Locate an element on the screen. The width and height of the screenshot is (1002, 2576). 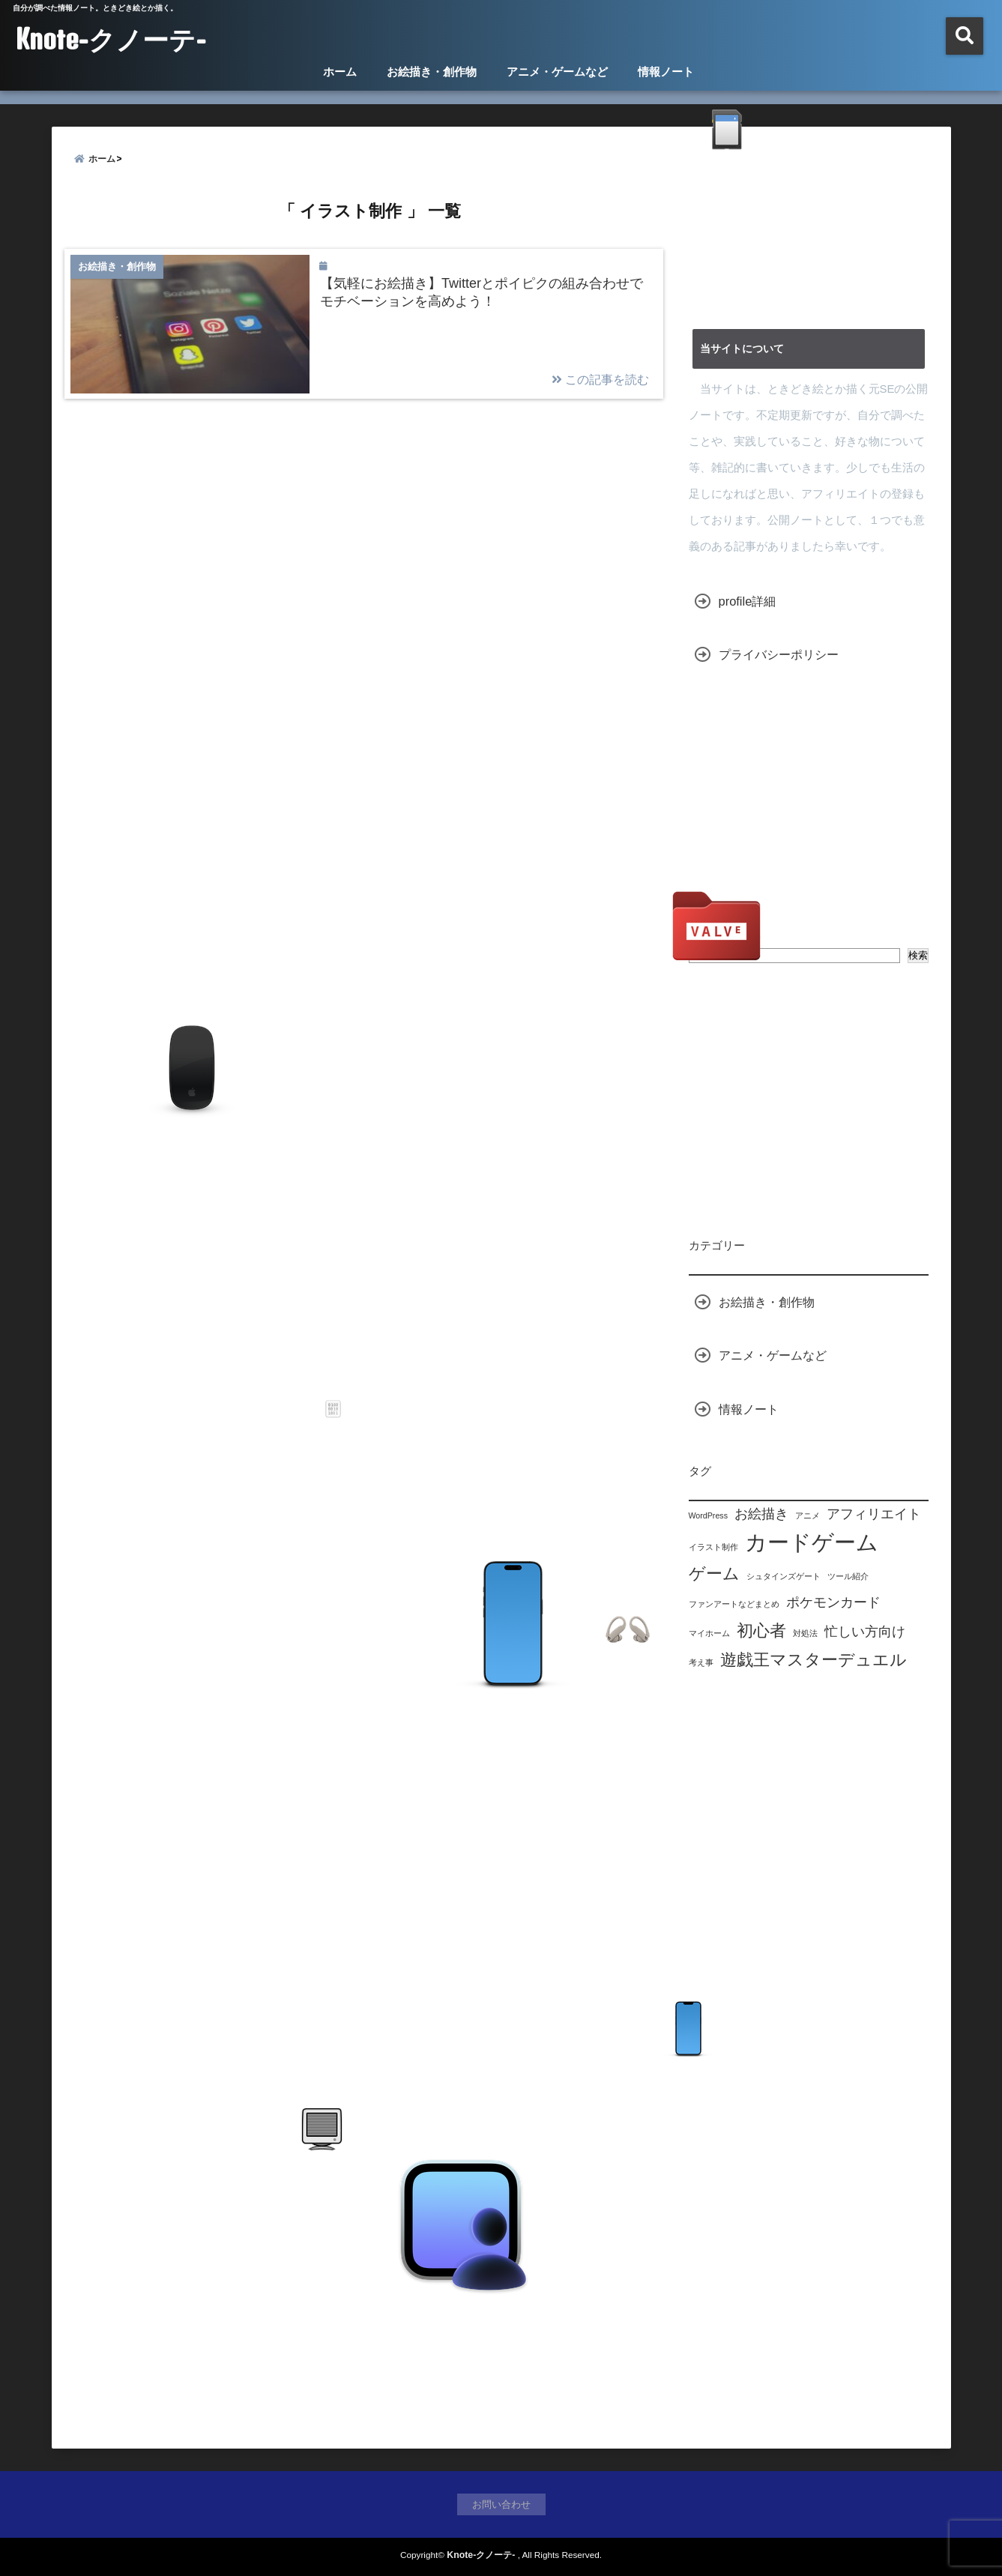
iPhone 16 Pro device icon is located at coordinates (513, 1625).